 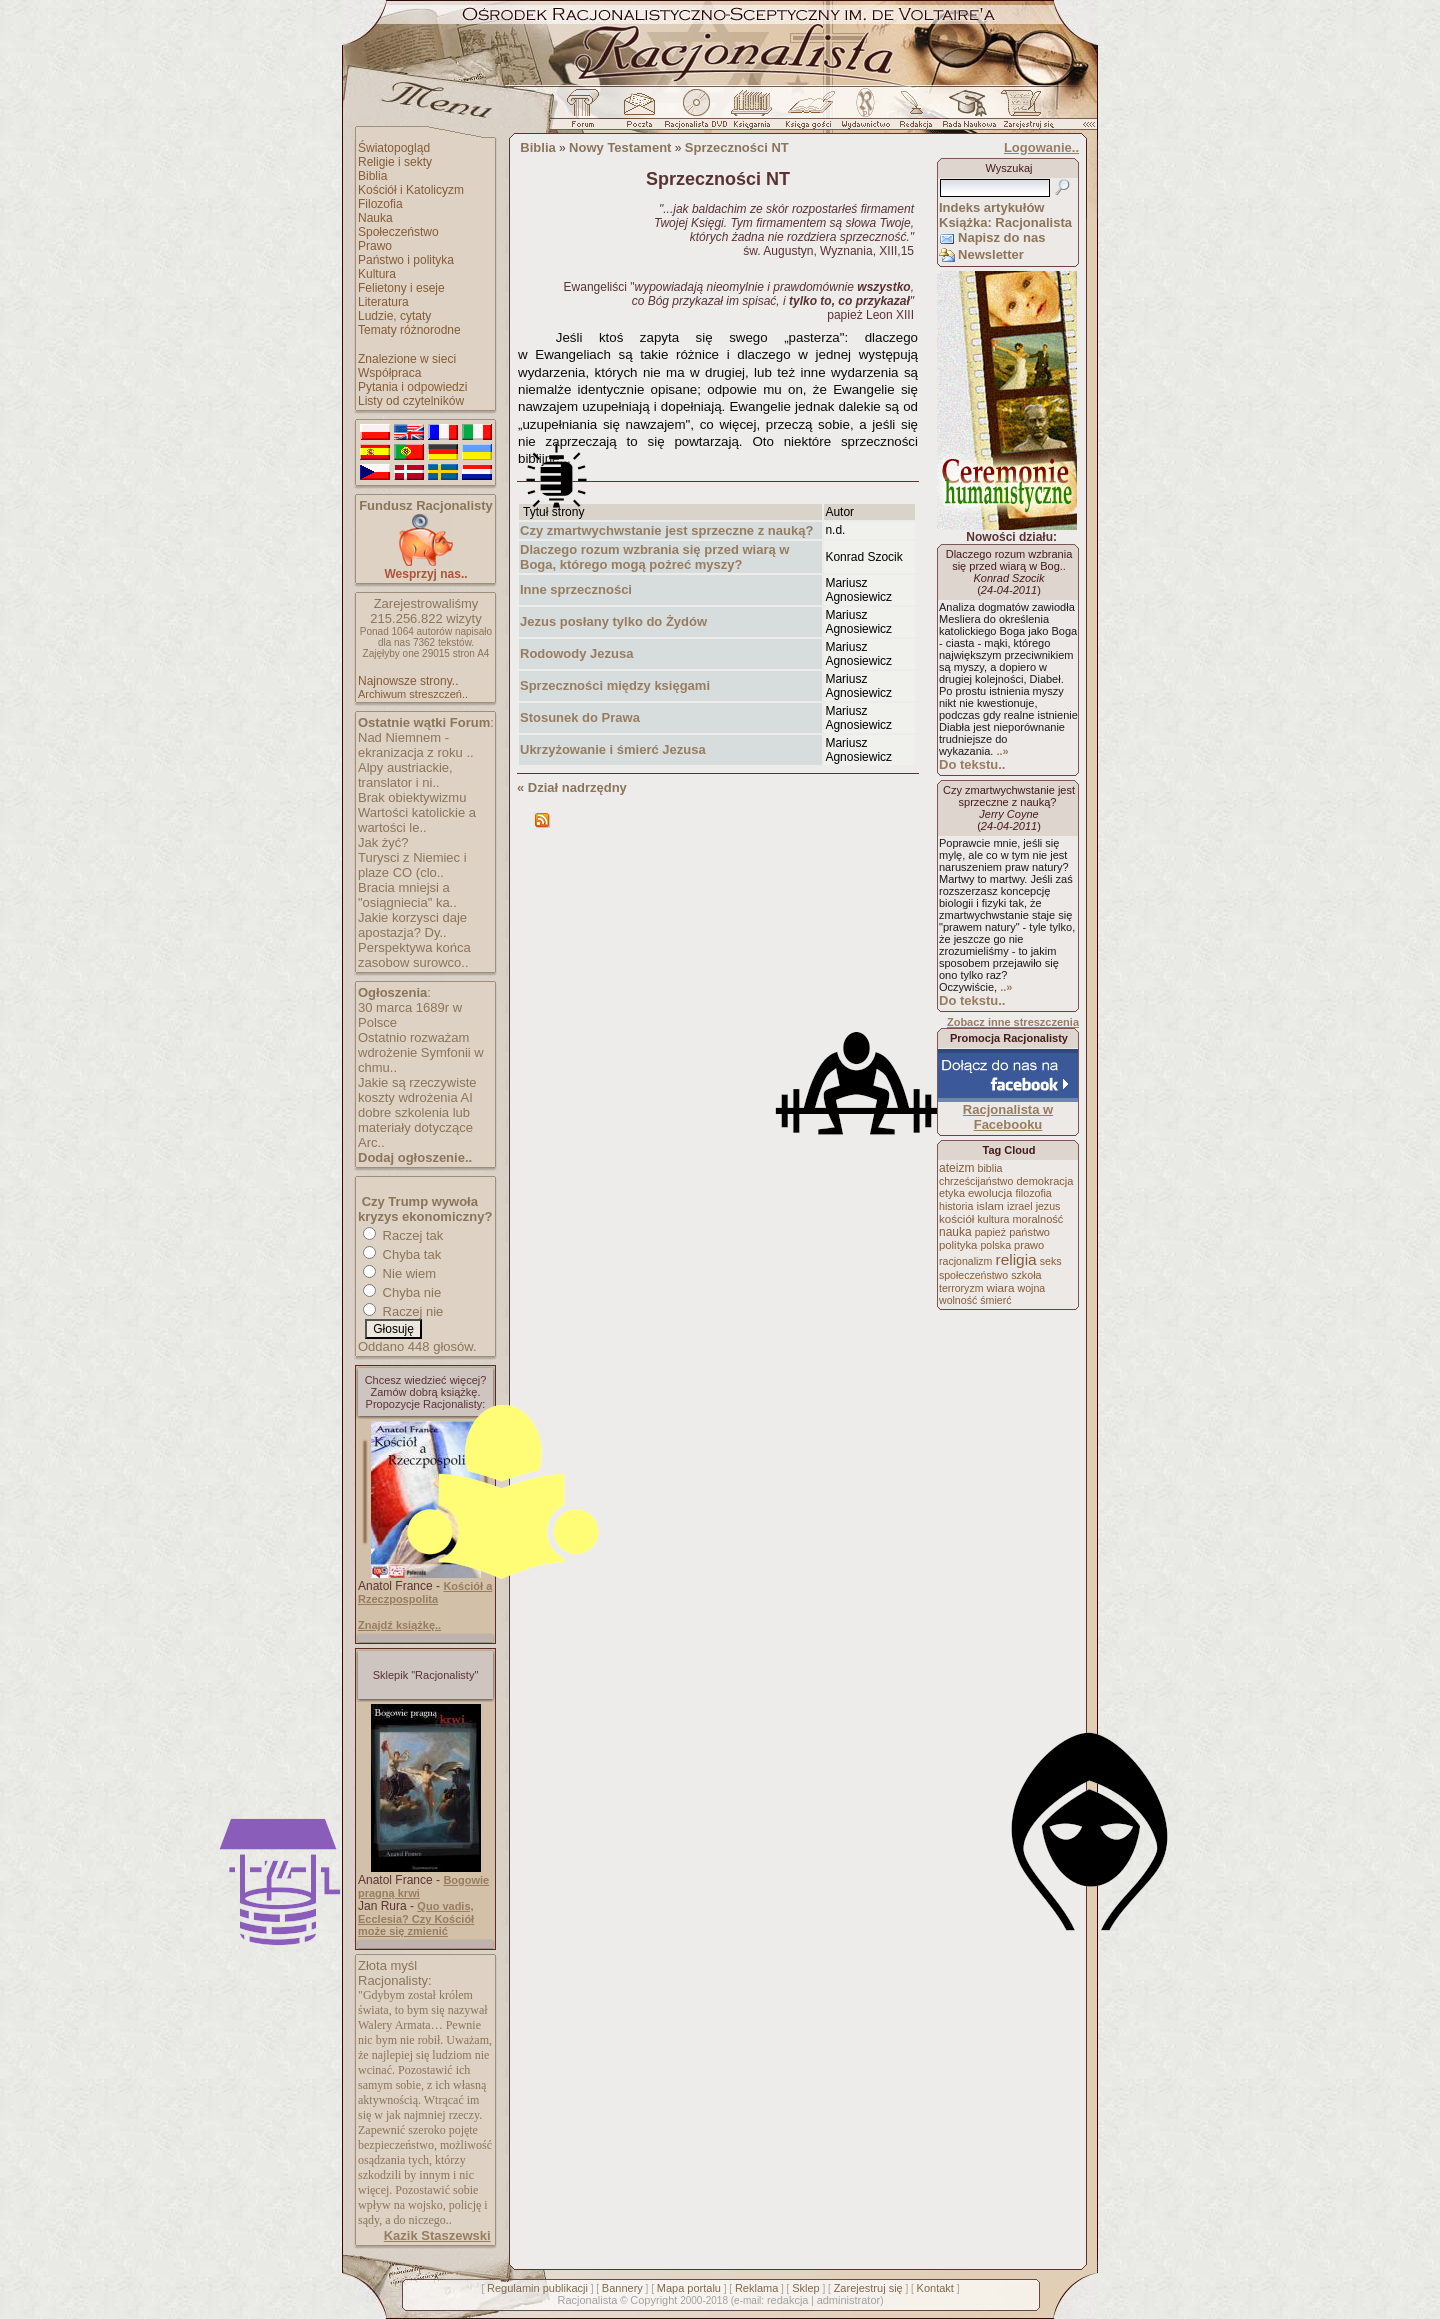 I want to click on access asian or lunar new year themed content, so click(x=556, y=475).